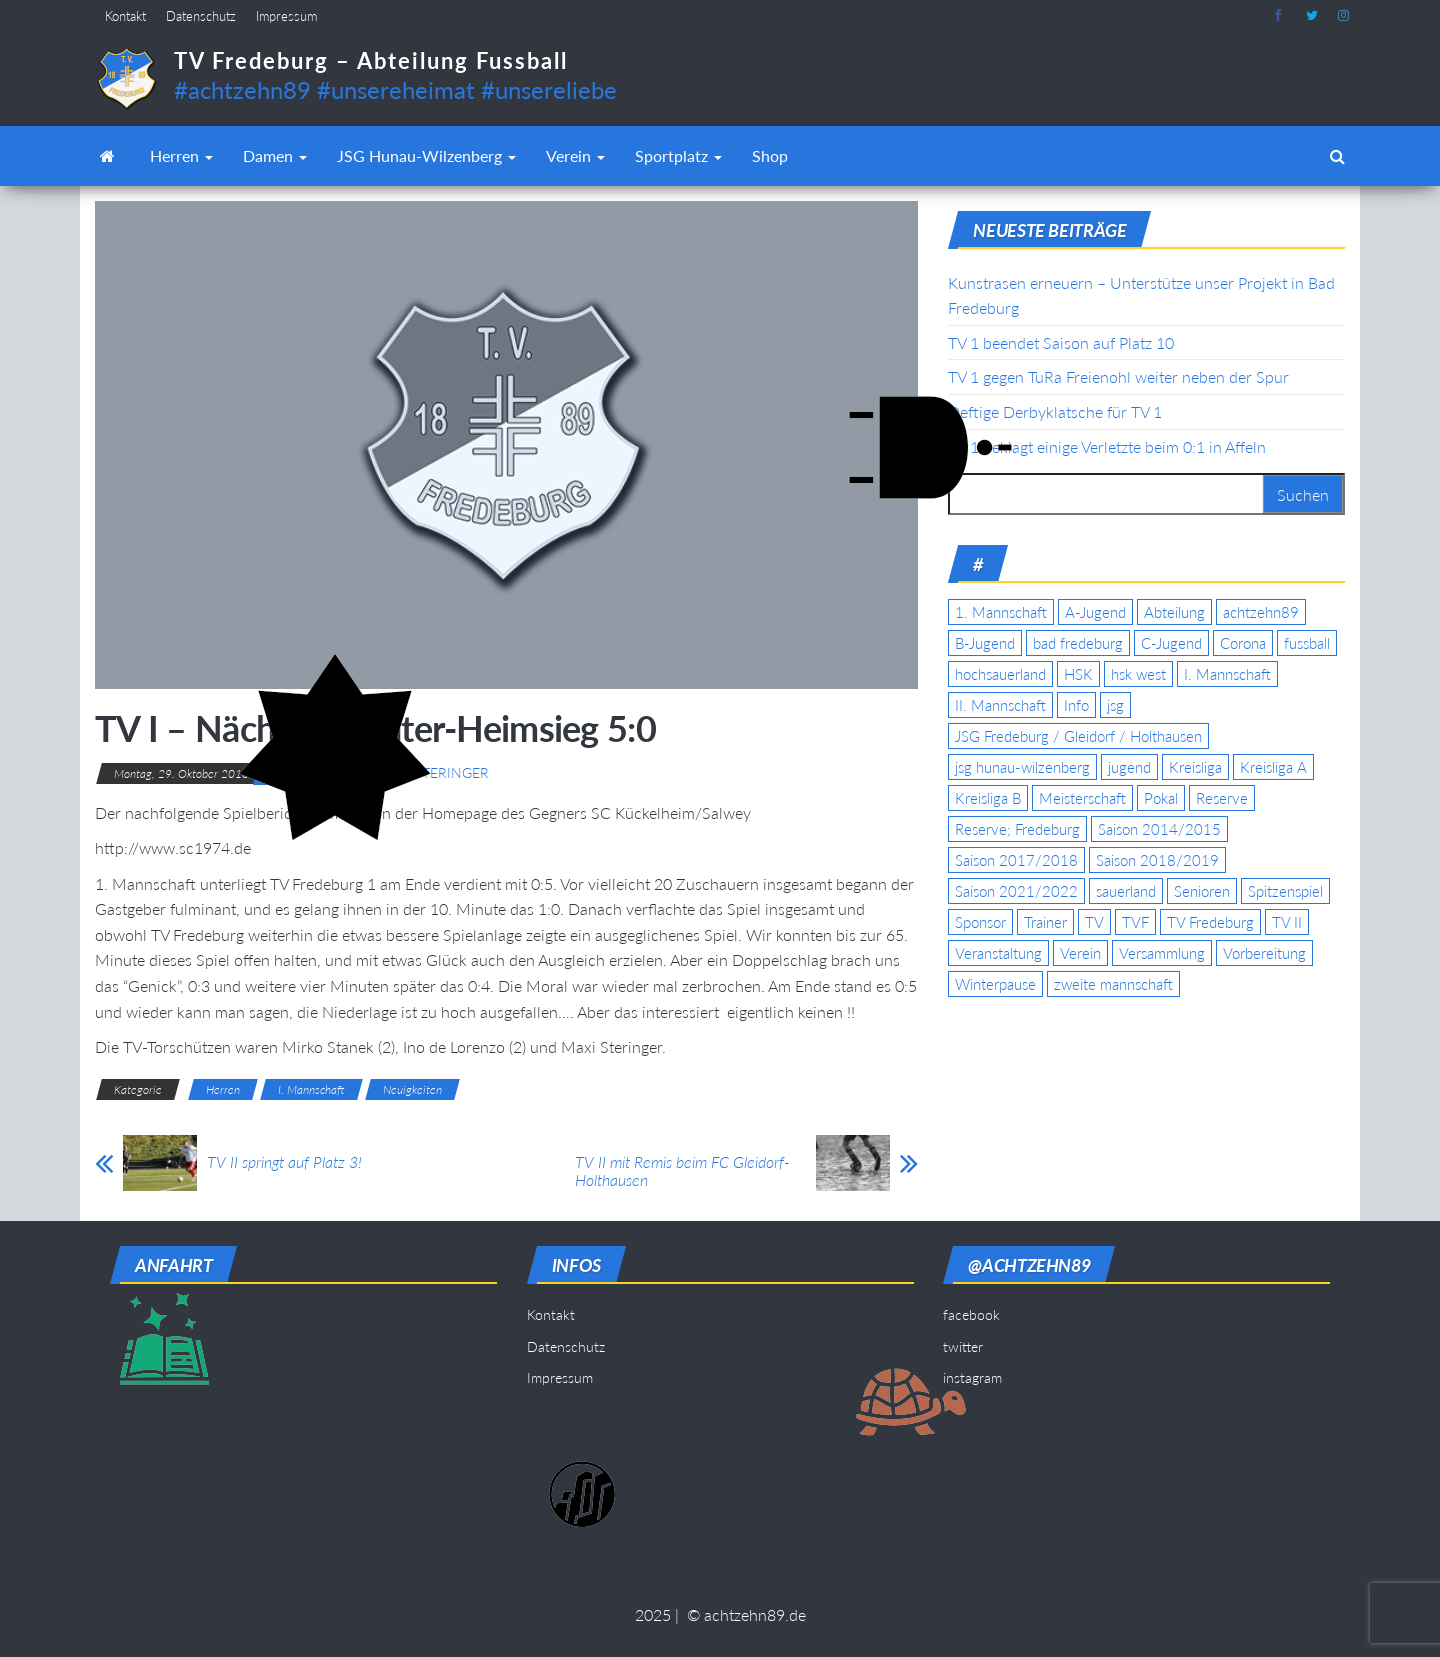 This screenshot has height=1657, width=1440. What do you see at coordinates (911, 1402) in the screenshot?
I see `indicates slow speed or processing mode` at bounding box center [911, 1402].